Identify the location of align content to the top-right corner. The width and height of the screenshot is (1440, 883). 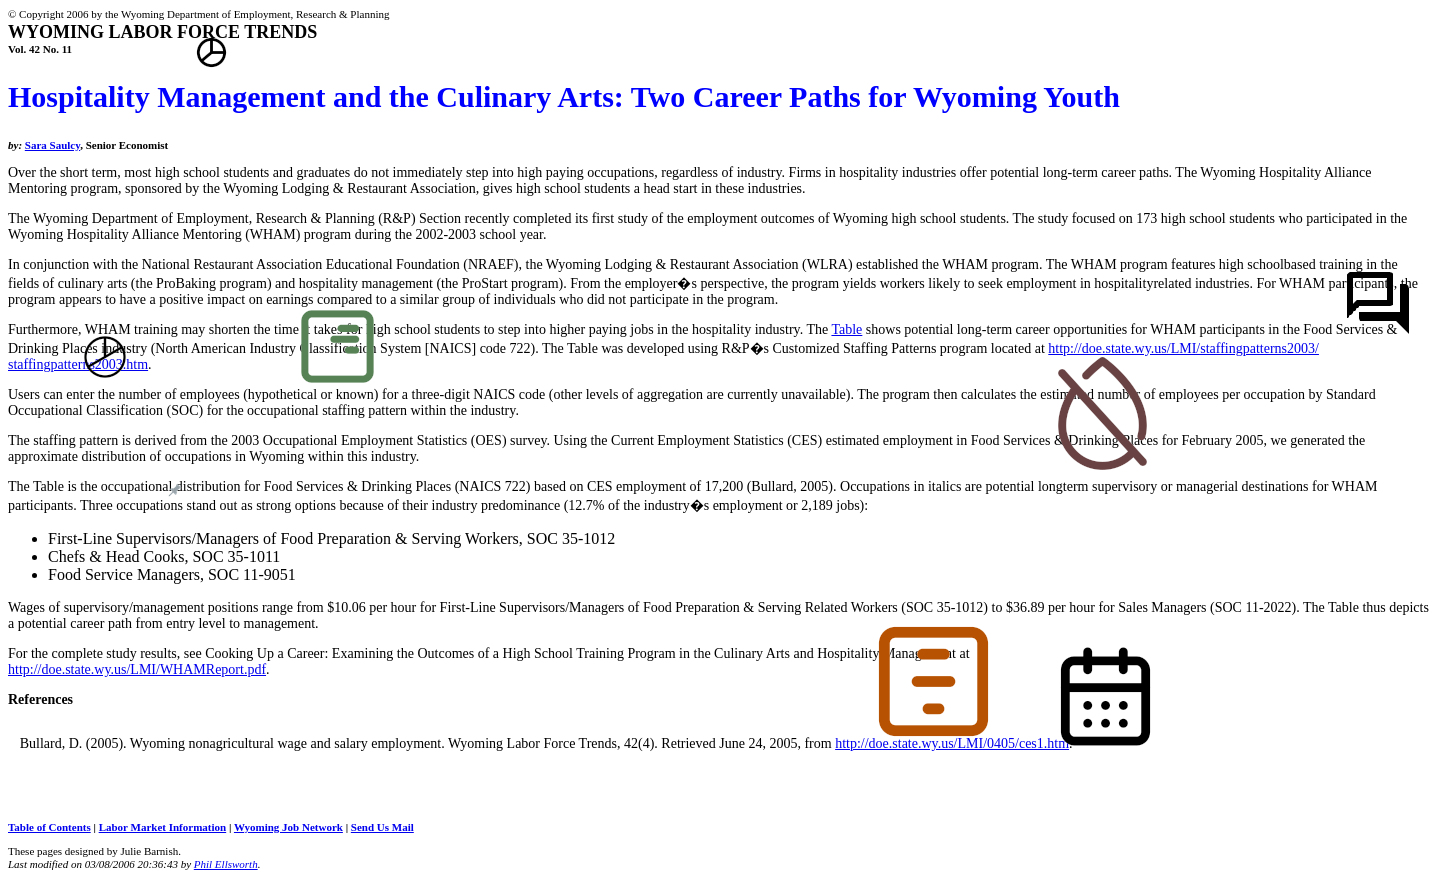
(337, 346).